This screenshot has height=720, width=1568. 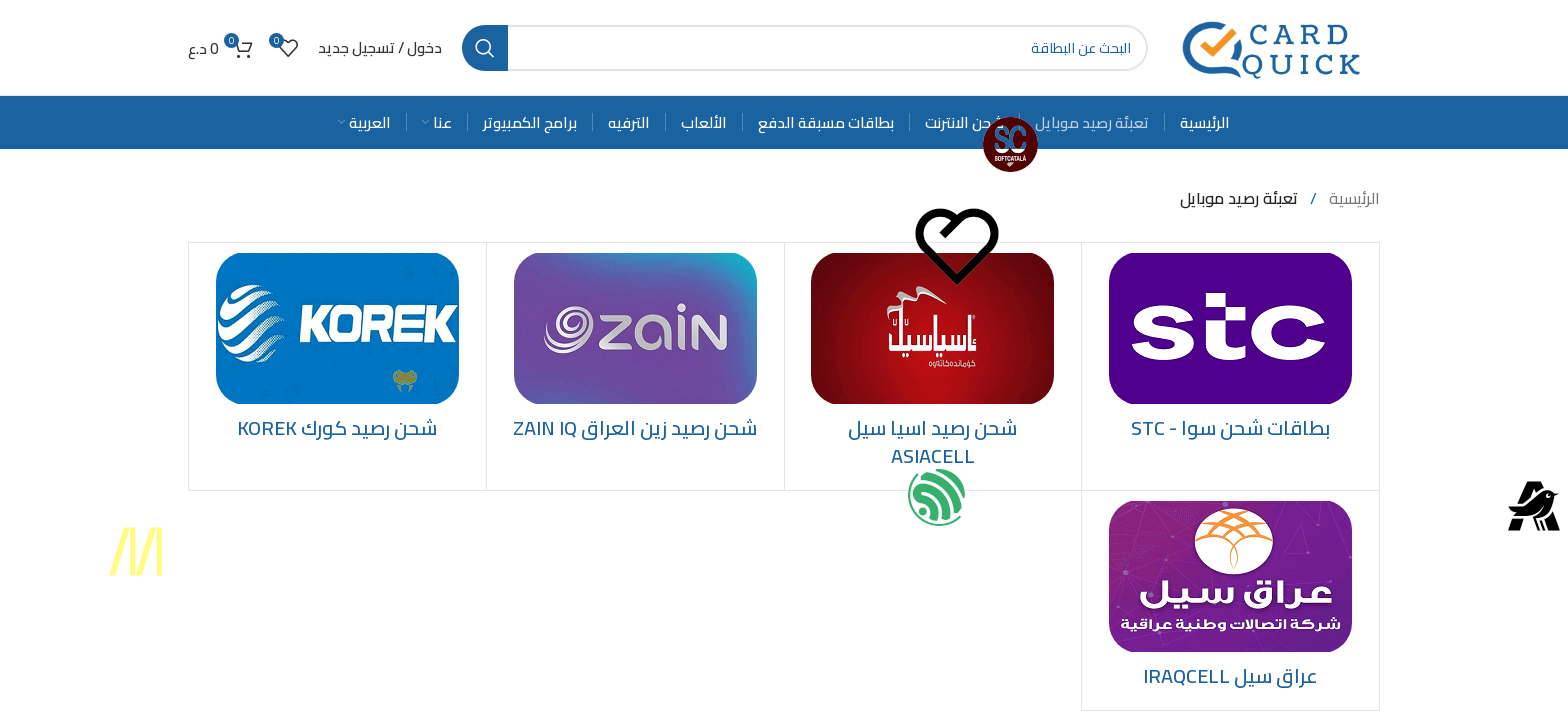 I want to click on espressif systems company logo, so click(x=936, y=497).